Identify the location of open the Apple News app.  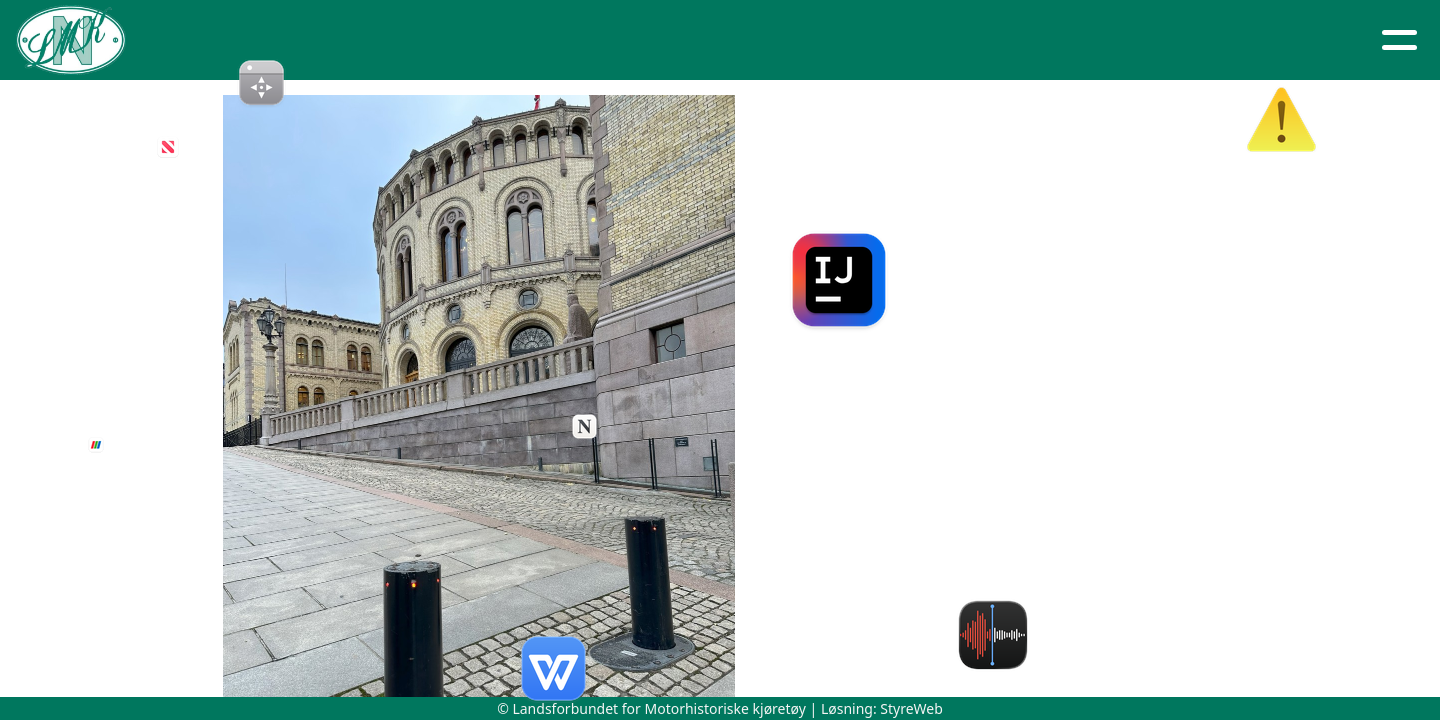
(168, 147).